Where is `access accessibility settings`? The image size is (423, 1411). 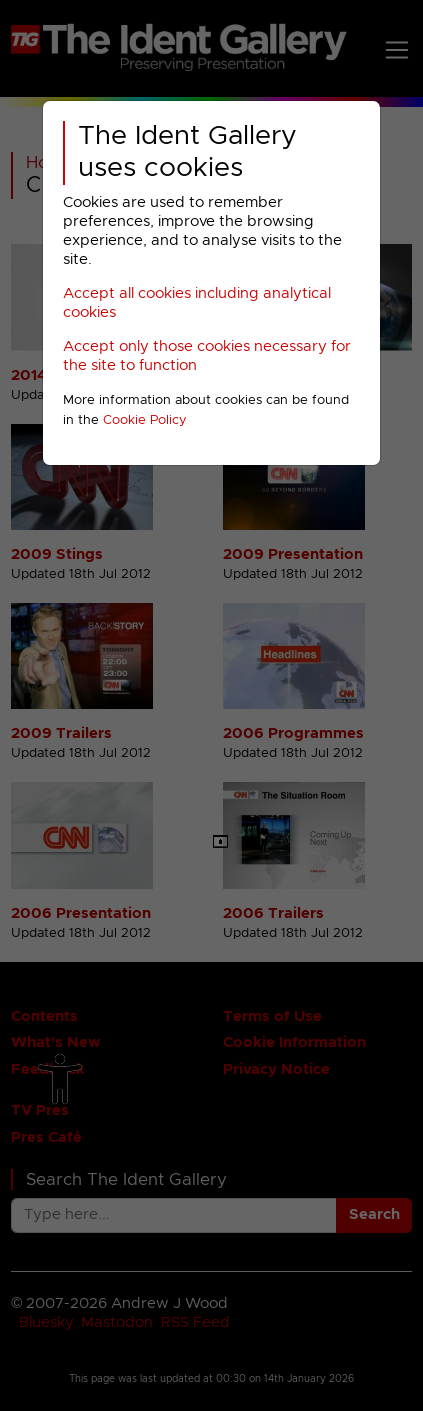 access accessibility settings is located at coordinates (60, 1079).